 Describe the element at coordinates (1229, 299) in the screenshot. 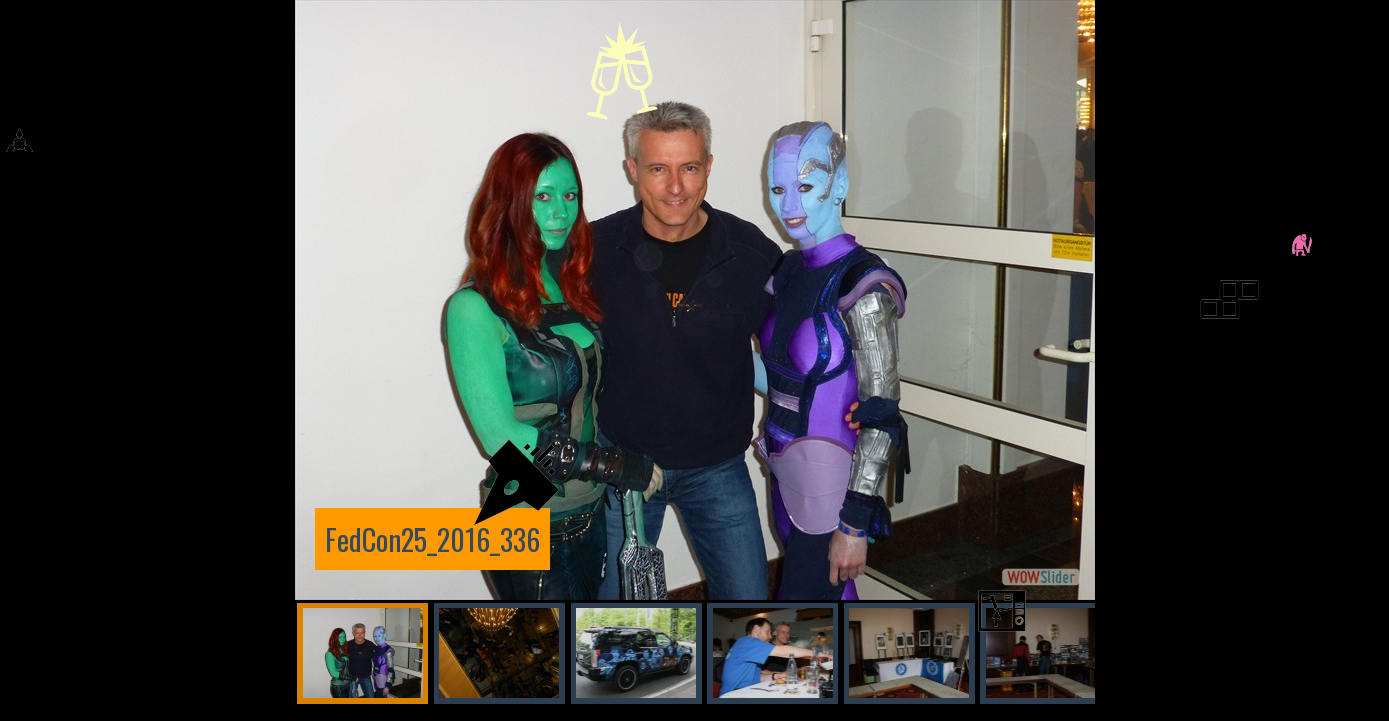

I see `tetris-style block piece in a game interface` at that location.